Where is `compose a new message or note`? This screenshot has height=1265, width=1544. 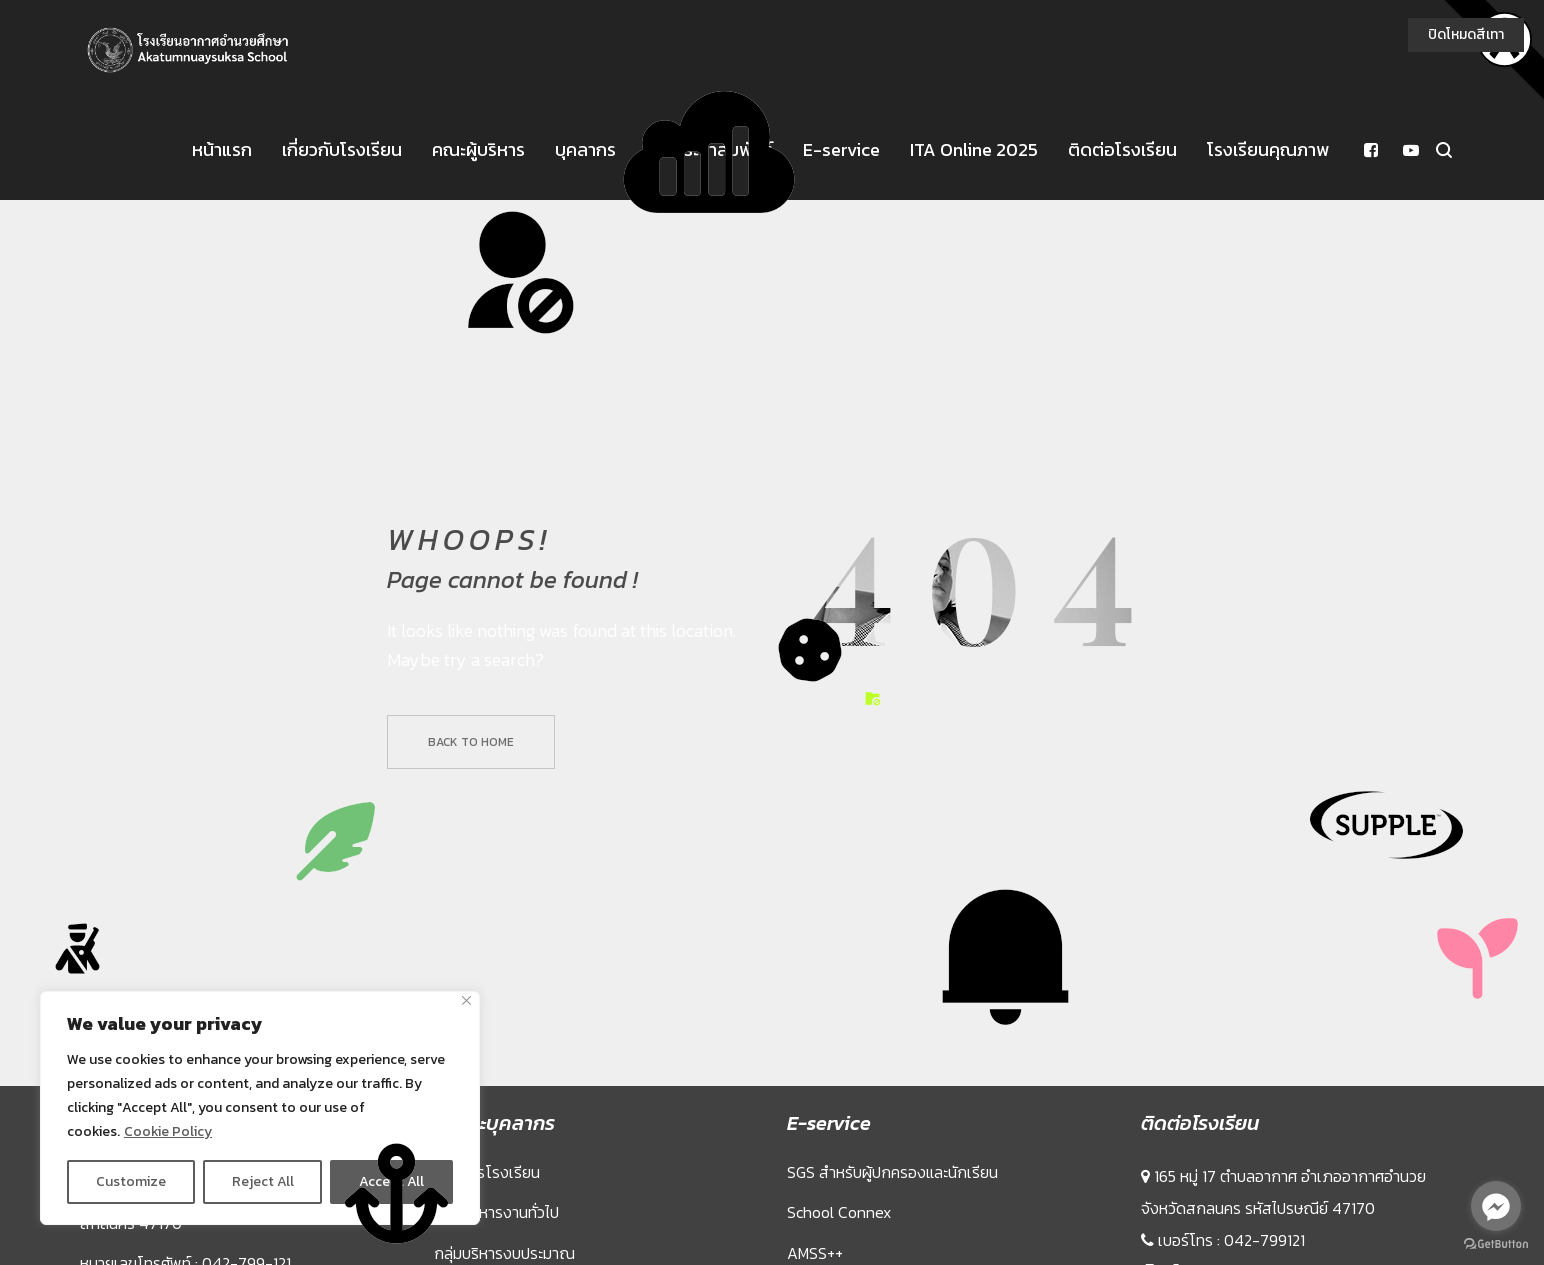 compose a new message or note is located at coordinates (335, 842).